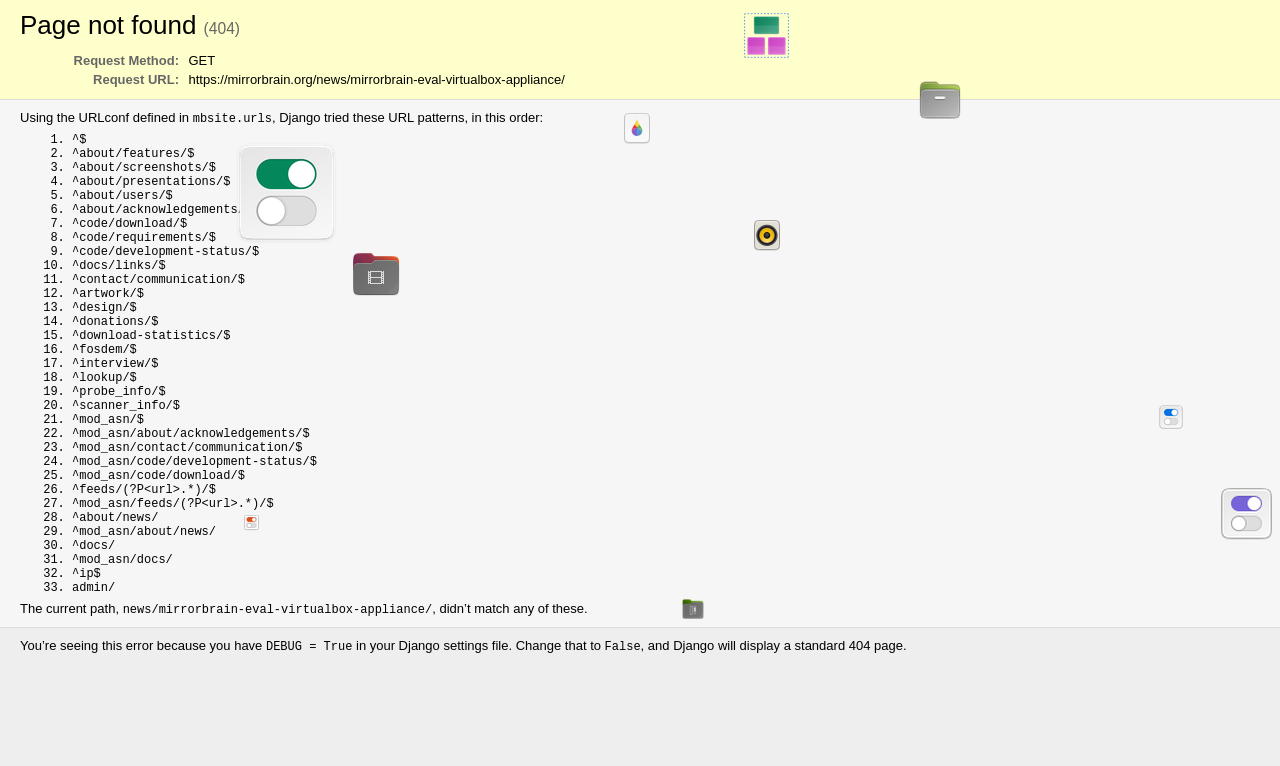 The image size is (1280, 766). I want to click on open gnome tweaks settings, so click(1246, 513).